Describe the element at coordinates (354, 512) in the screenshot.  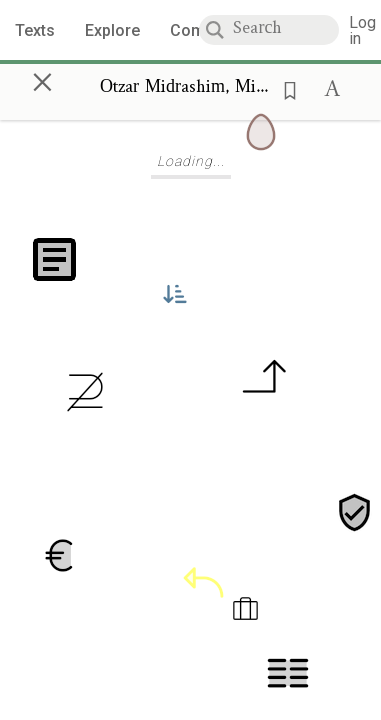
I see `indicates a verified or trusted user account` at that location.